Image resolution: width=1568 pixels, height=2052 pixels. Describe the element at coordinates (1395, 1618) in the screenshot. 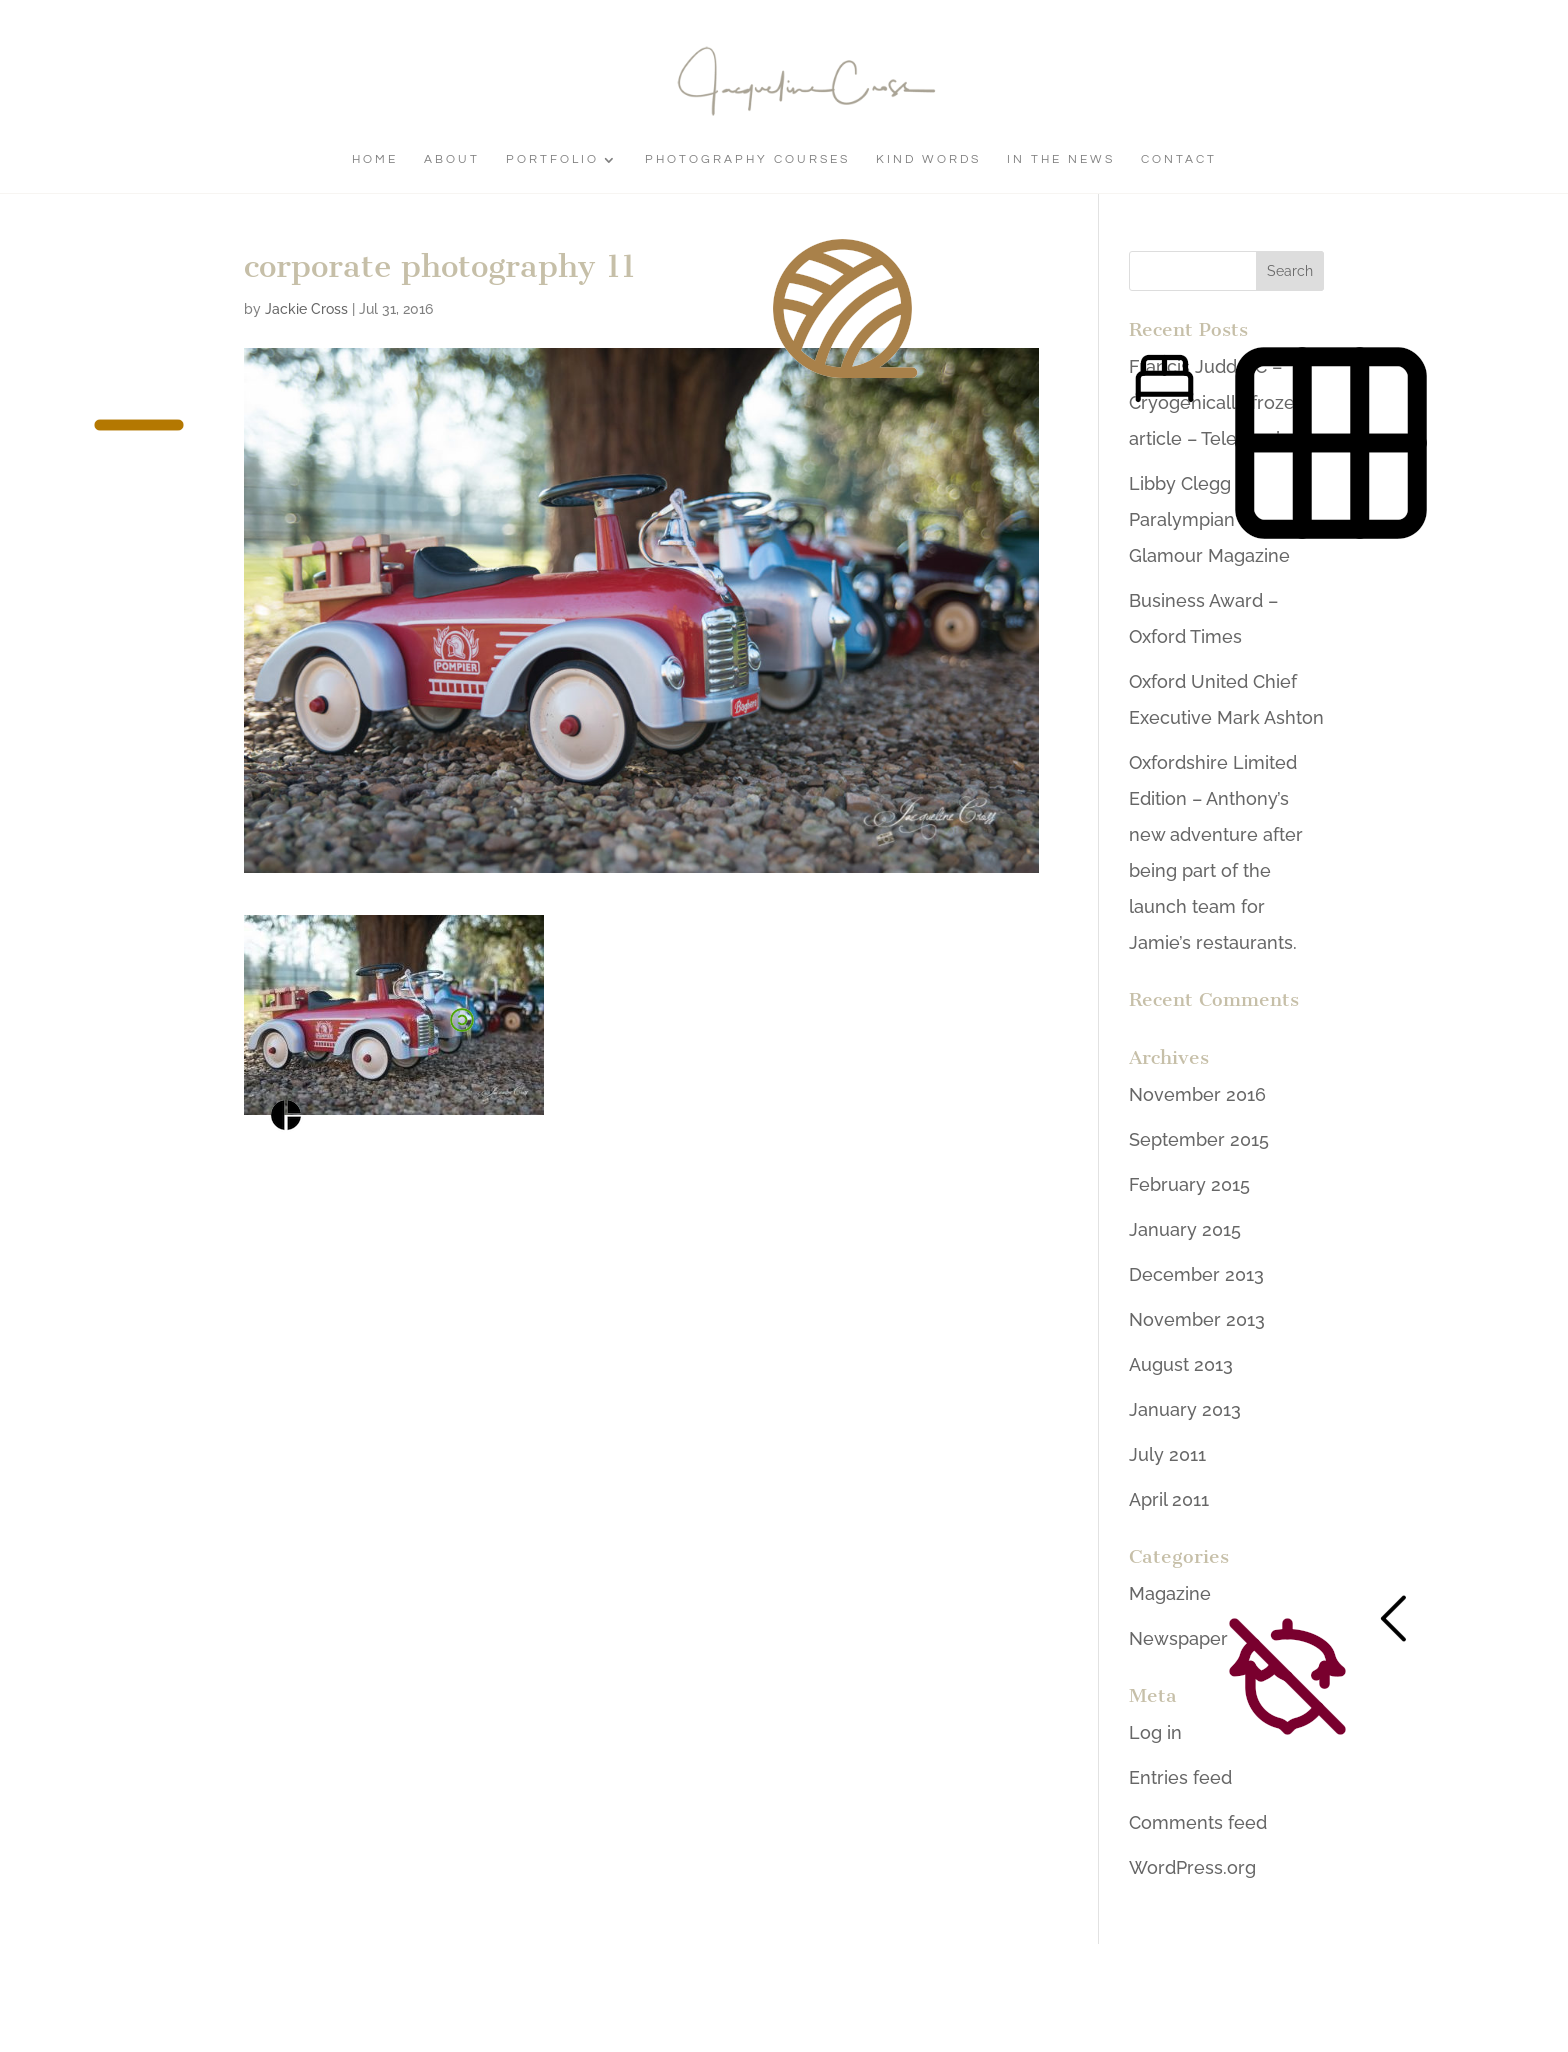

I see `go back to the previous screen` at that location.